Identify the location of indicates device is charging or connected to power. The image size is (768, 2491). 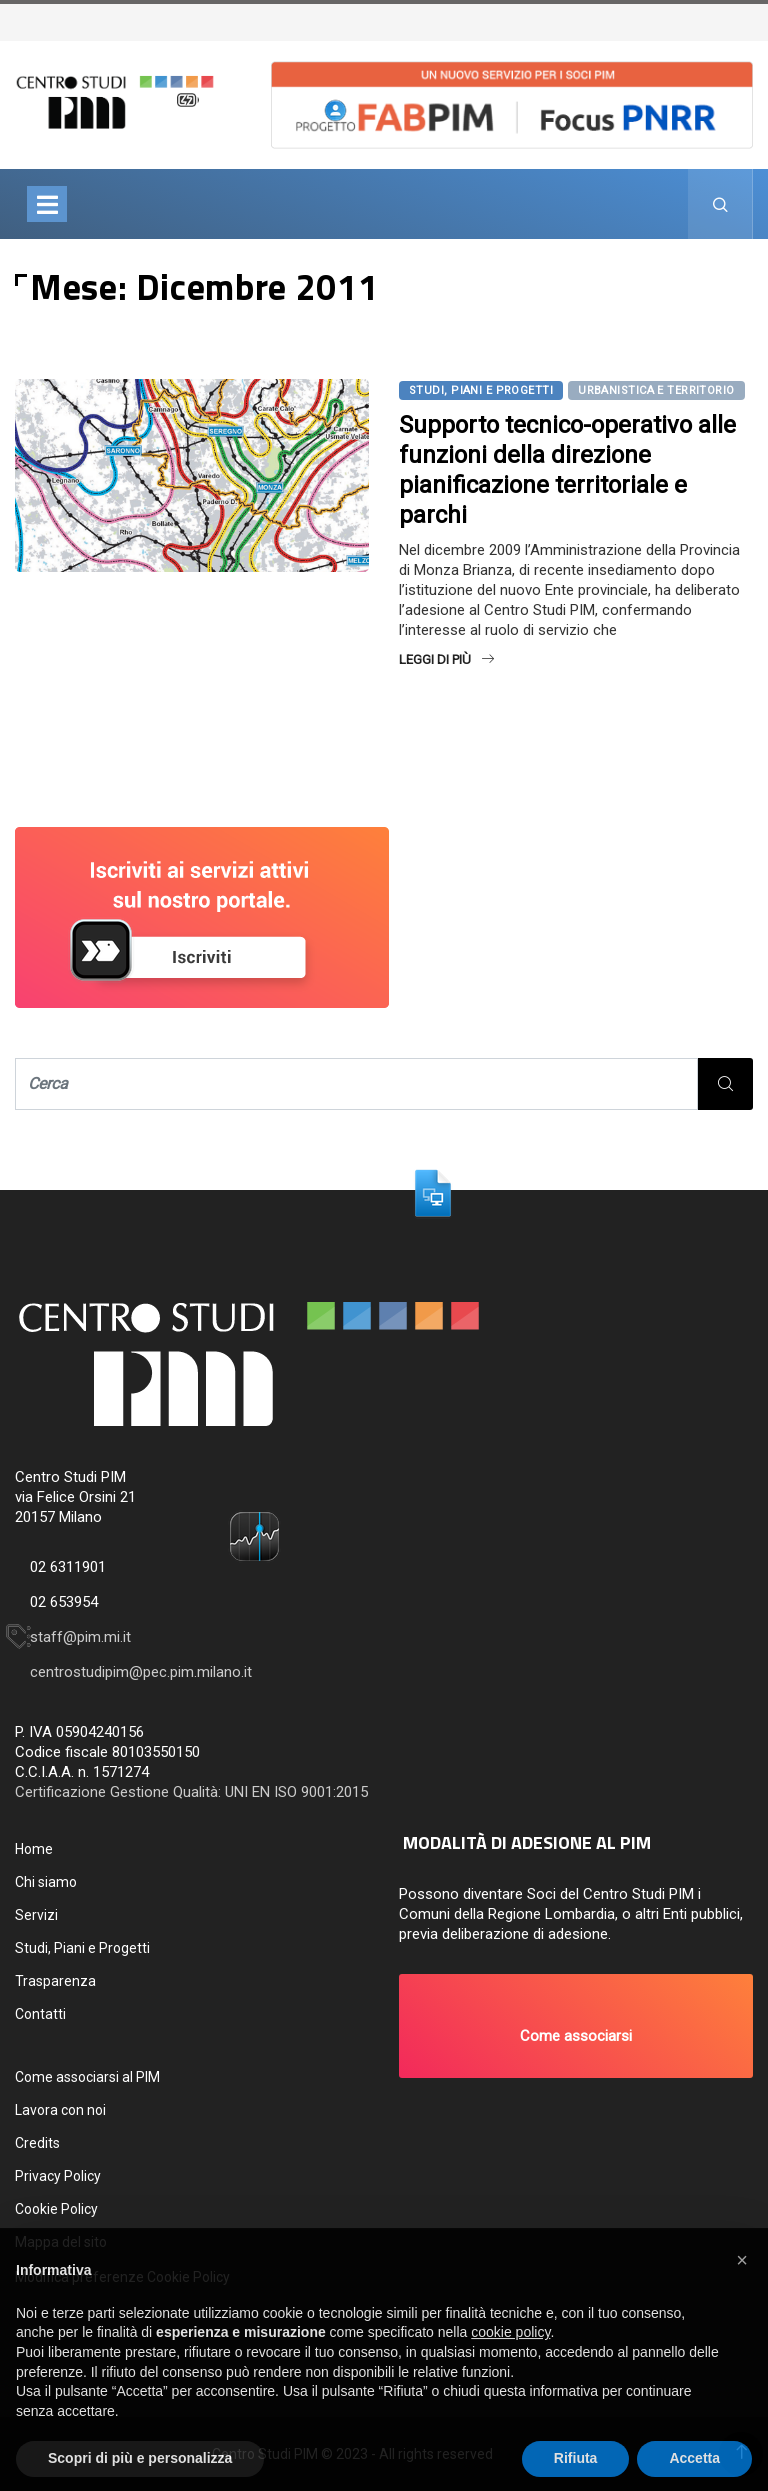
(188, 100).